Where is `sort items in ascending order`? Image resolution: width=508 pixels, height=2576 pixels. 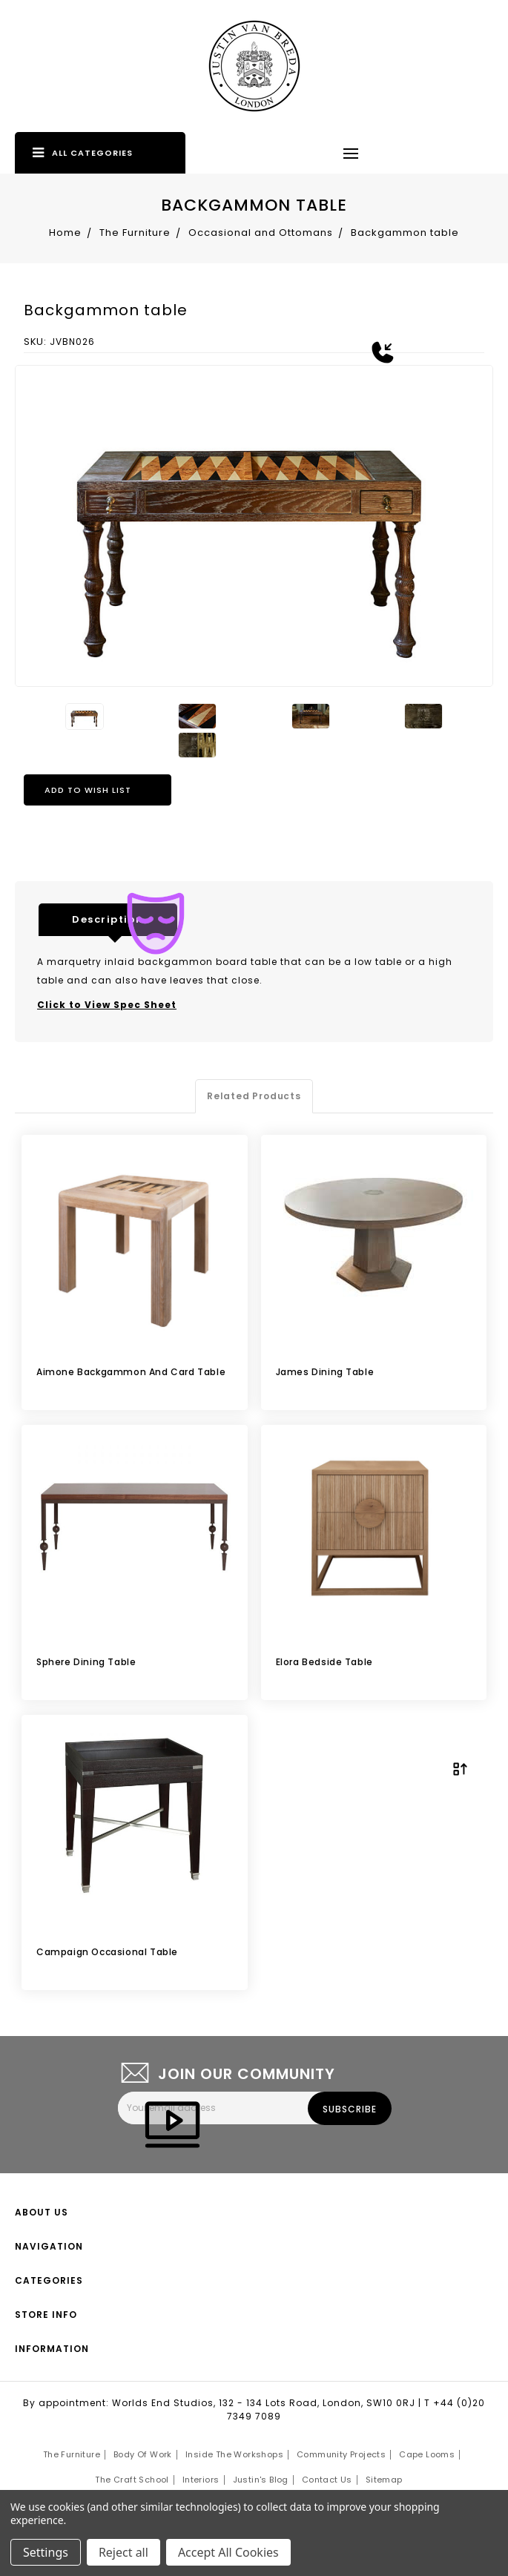
sort items in ascending order is located at coordinates (460, 1769).